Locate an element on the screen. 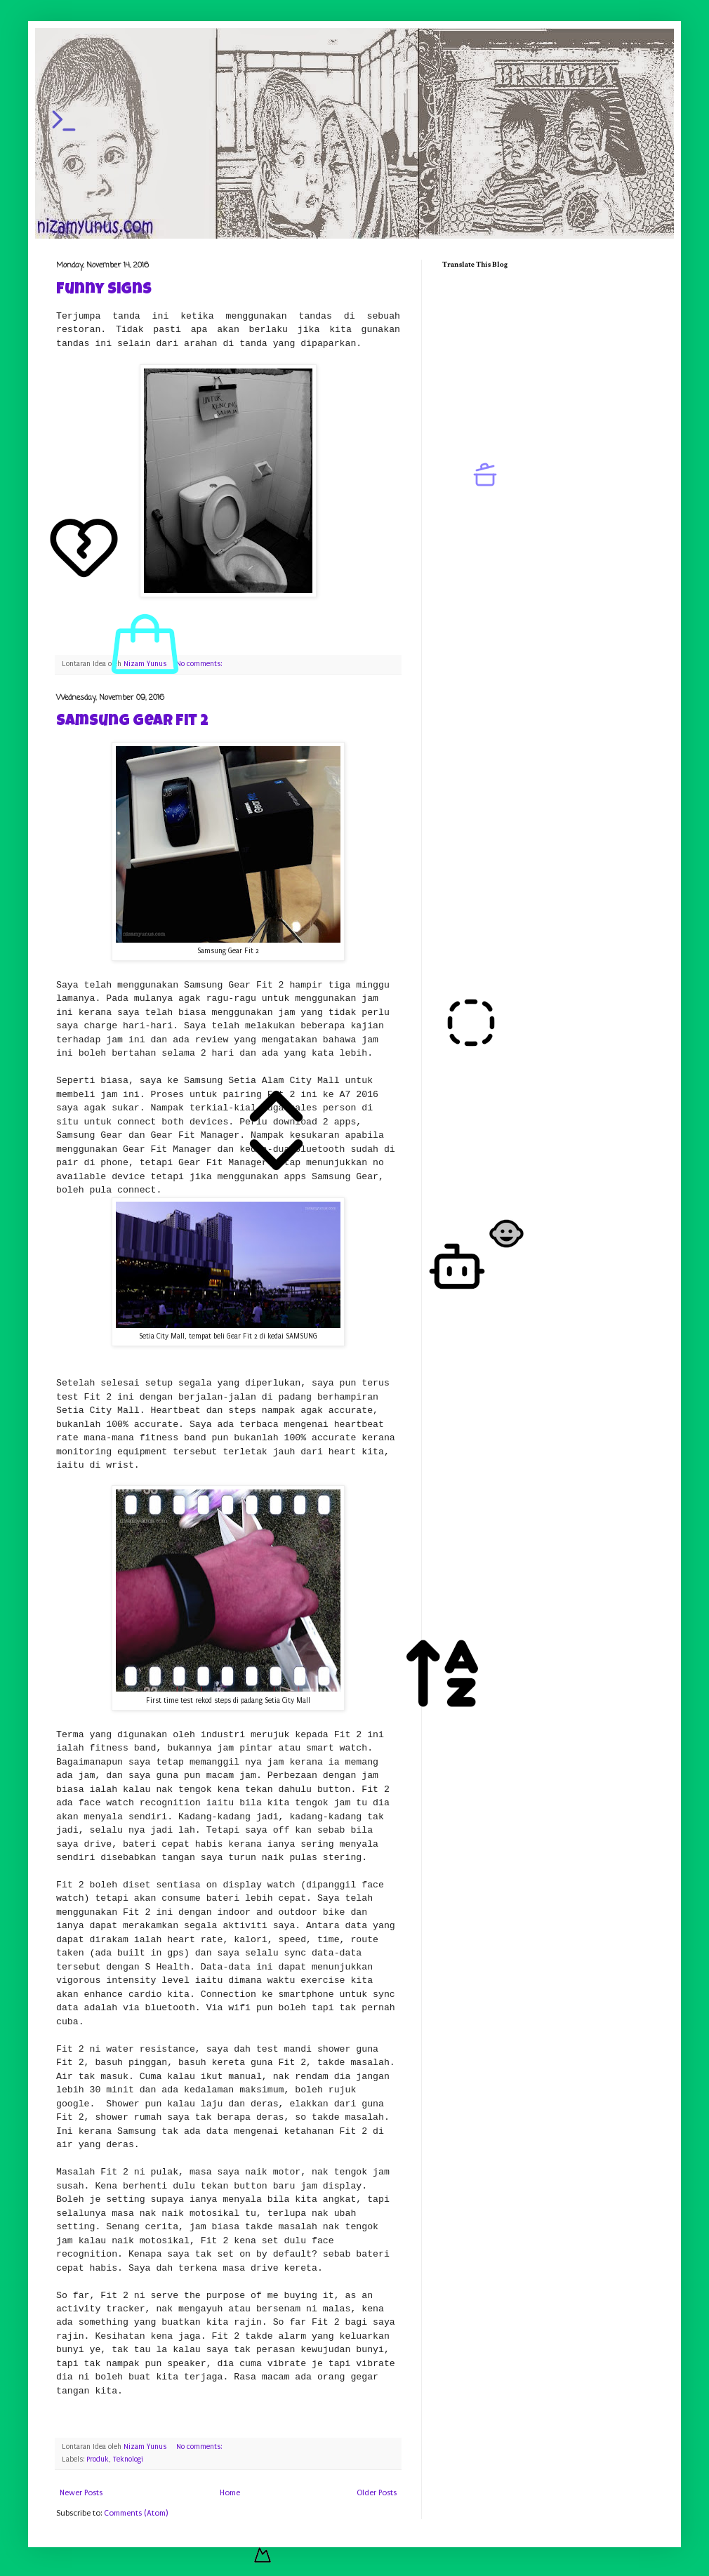  view outdoor or nature-related content is located at coordinates (263, 2555).